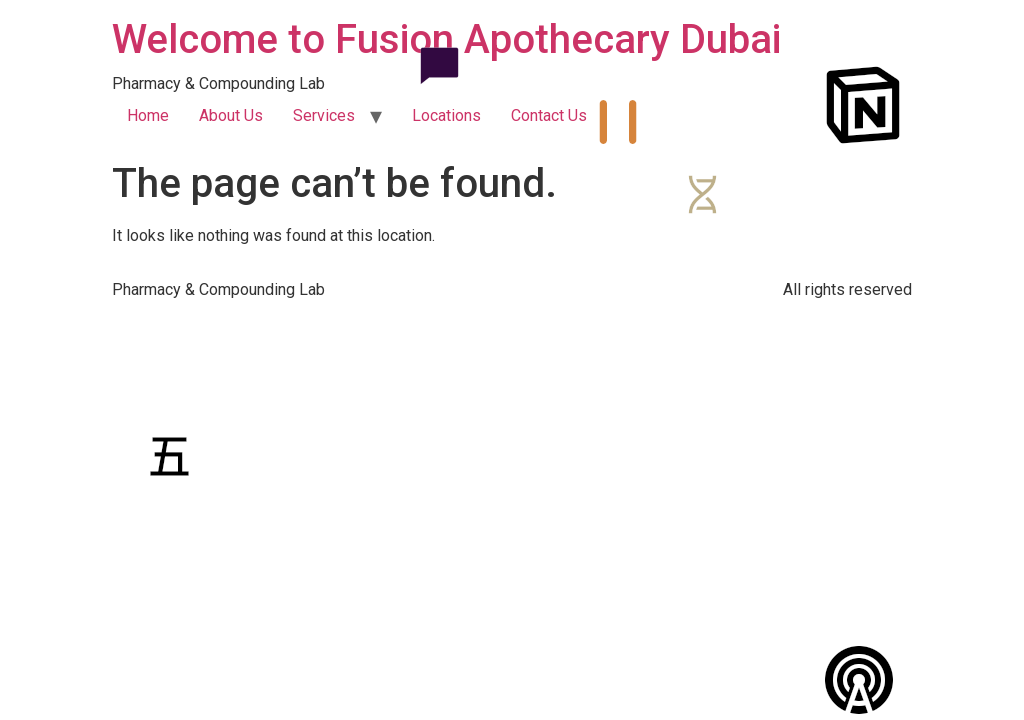 Image resolution: width=1024 pixels, height=720 pixels. Describe the element at coordinates (618, 122) in the screenshot. I see `pause media playback` at that location.